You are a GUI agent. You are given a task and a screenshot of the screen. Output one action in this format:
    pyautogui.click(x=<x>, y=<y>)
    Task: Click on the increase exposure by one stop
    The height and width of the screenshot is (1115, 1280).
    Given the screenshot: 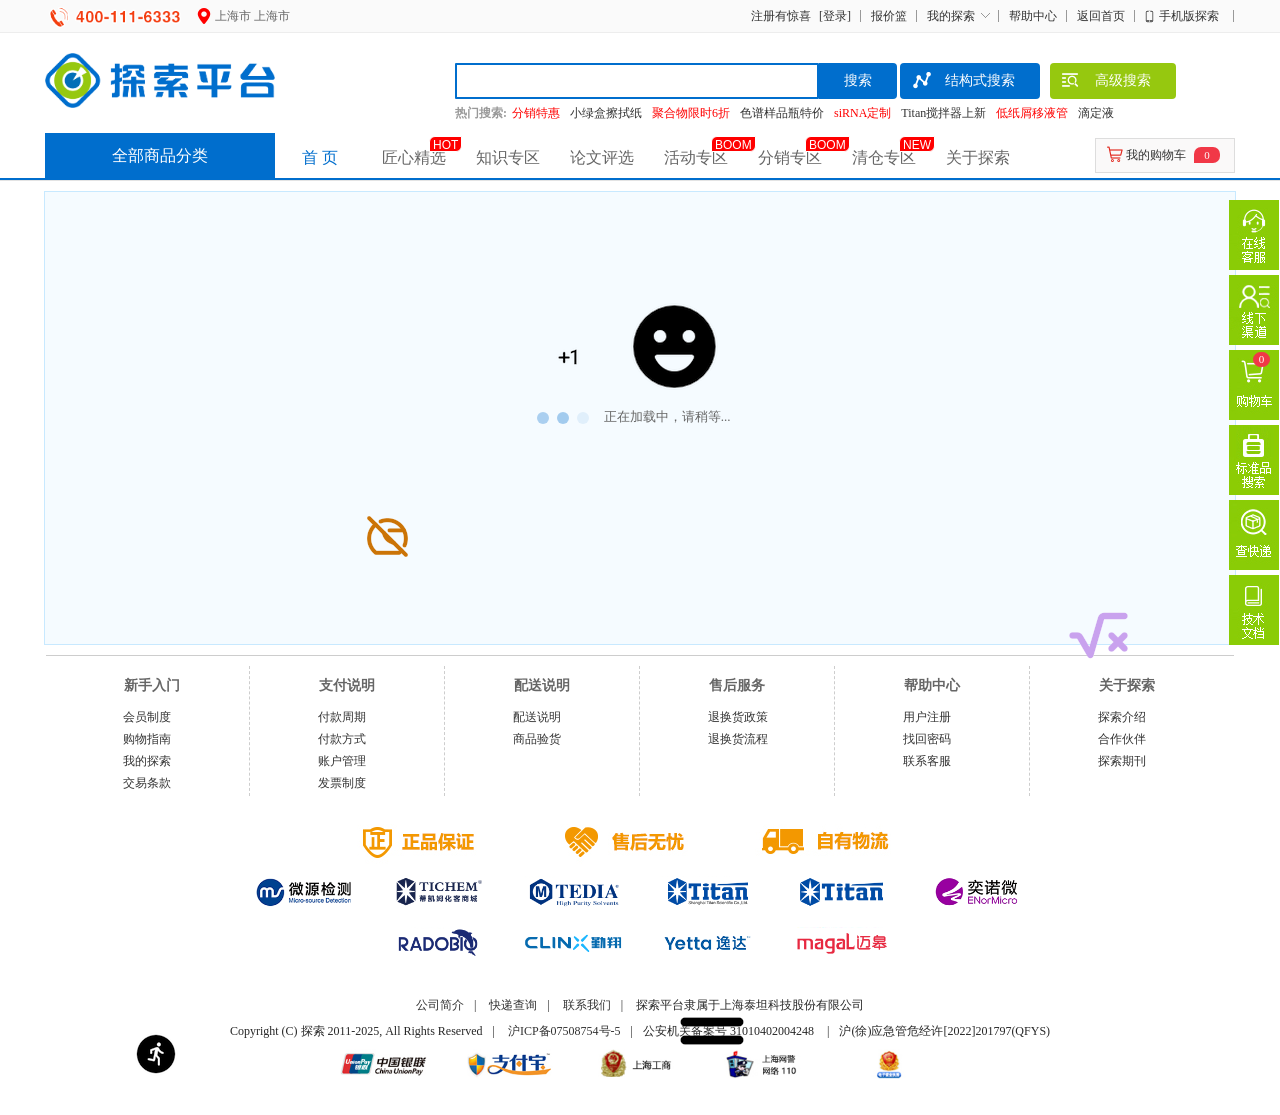 What is the action you would take?
    pyautogui.click(x=567, y=357)
    